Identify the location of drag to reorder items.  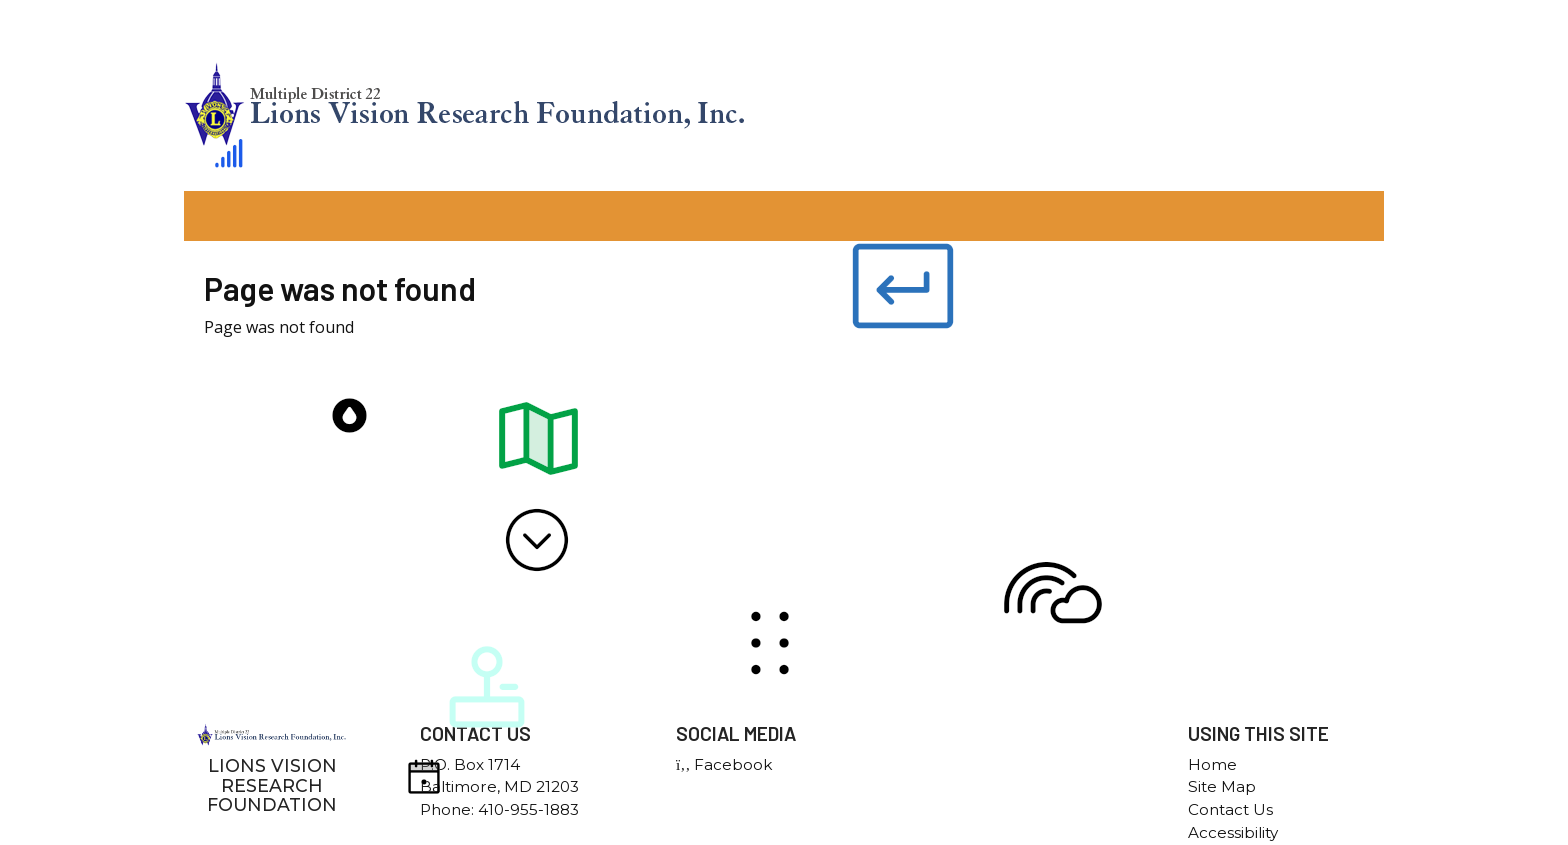
(770, 643).